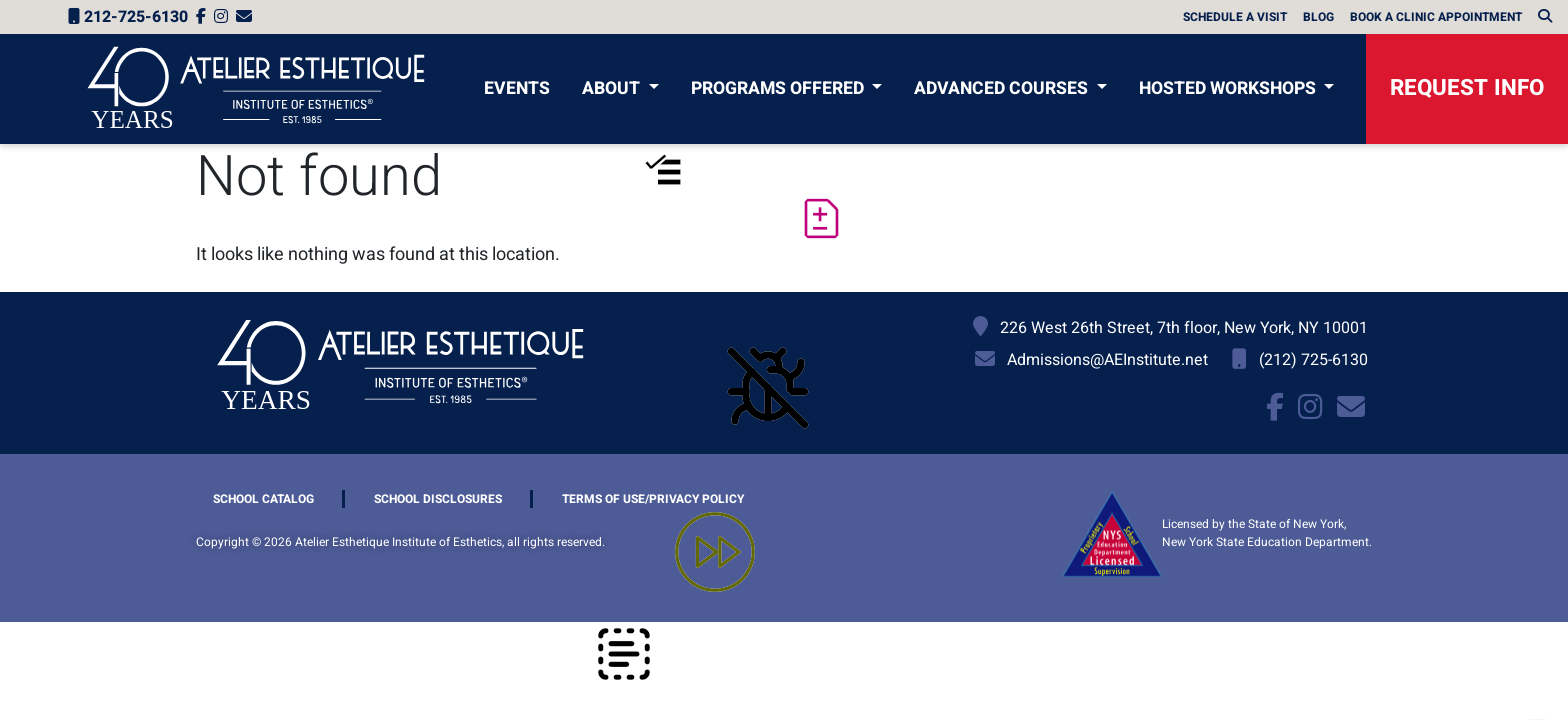 This screenshot has height=720, width=1568. What do you see at coordinates (715, 552) in the screenshot?
I see `skip forward in media playback` at bounding box center [715, 552].